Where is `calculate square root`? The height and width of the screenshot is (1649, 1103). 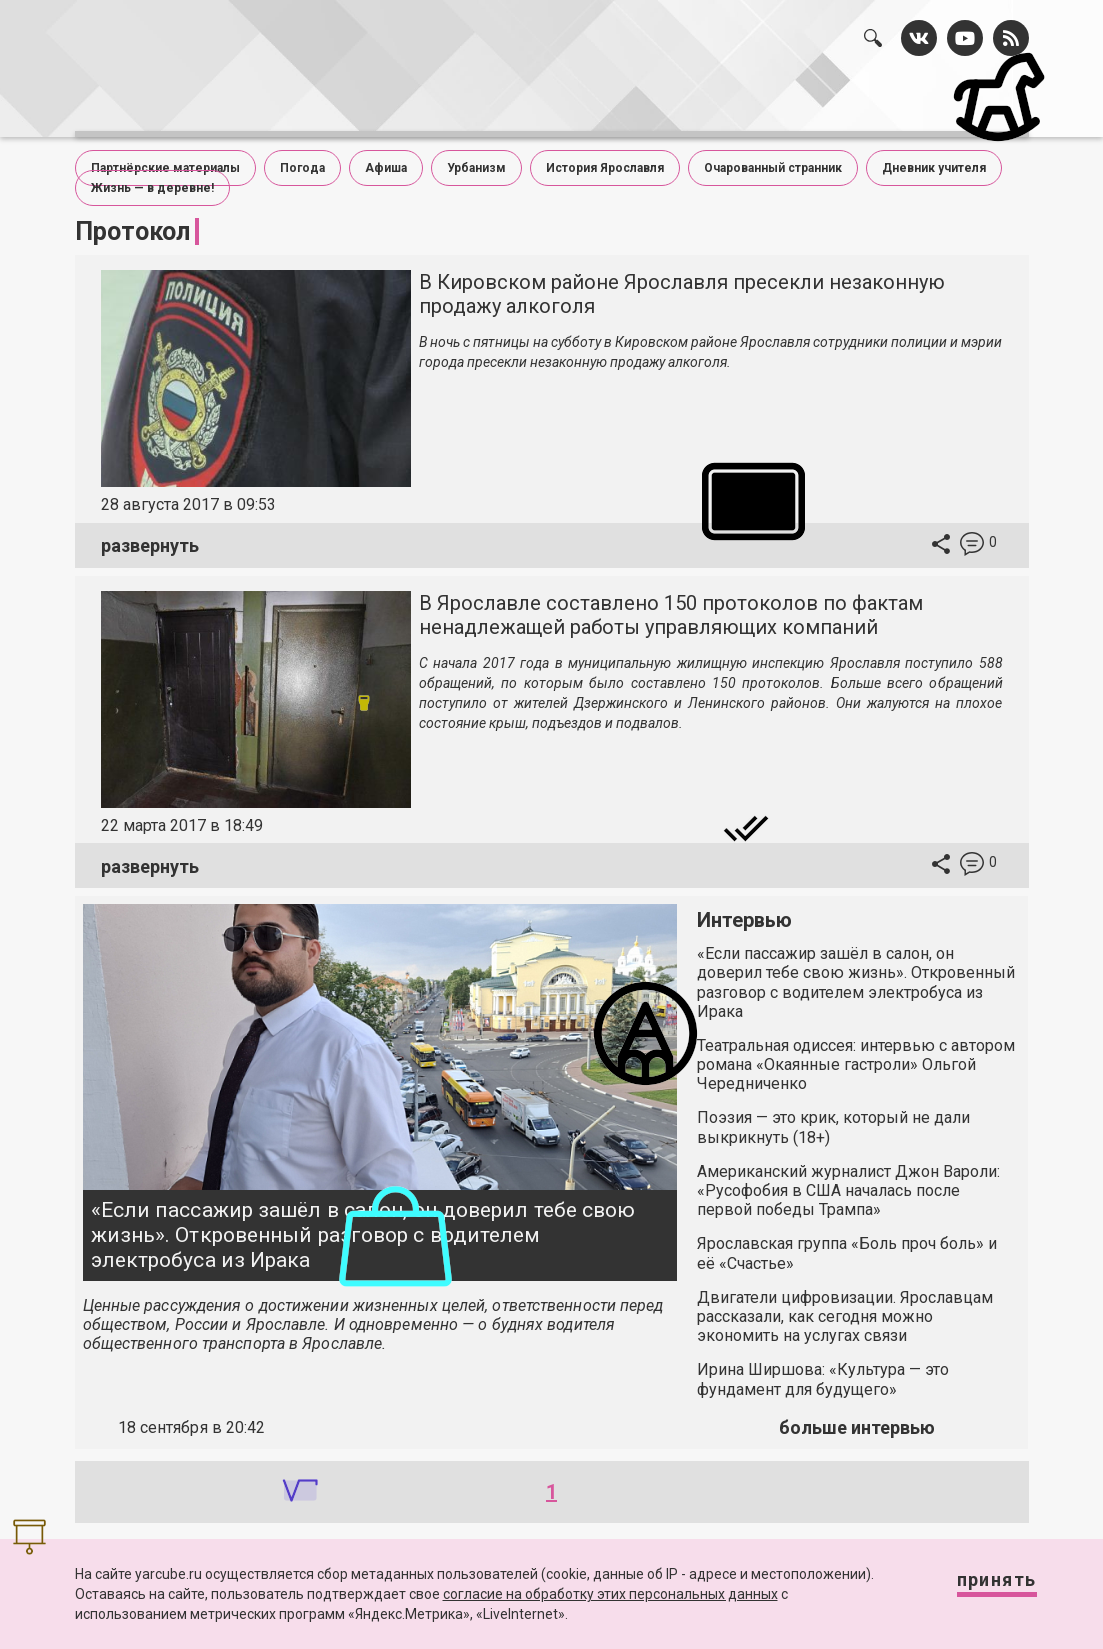
calculate square root is located at coordinates (299, 1488).